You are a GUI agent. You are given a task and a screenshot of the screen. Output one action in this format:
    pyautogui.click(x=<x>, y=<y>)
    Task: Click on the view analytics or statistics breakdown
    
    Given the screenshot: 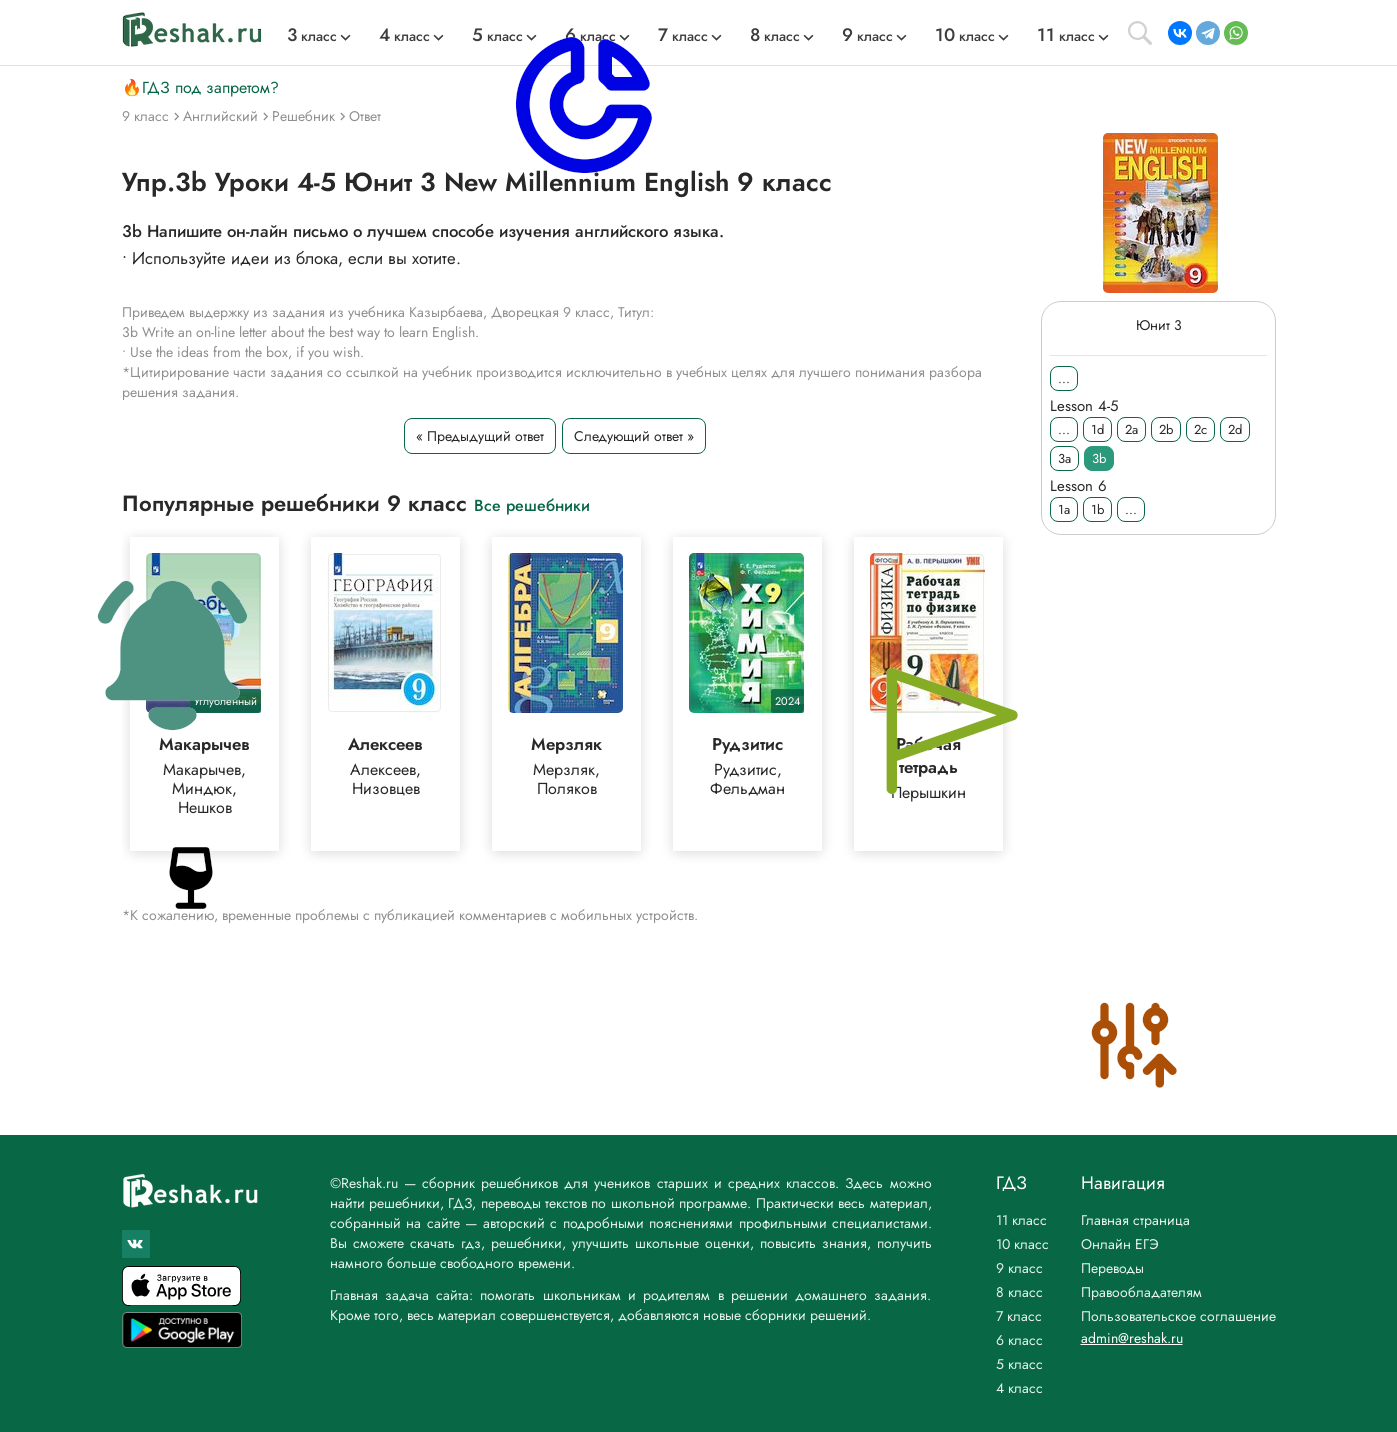 What is the action you would take?
    pyautogui.click(x=584, y=104)
    